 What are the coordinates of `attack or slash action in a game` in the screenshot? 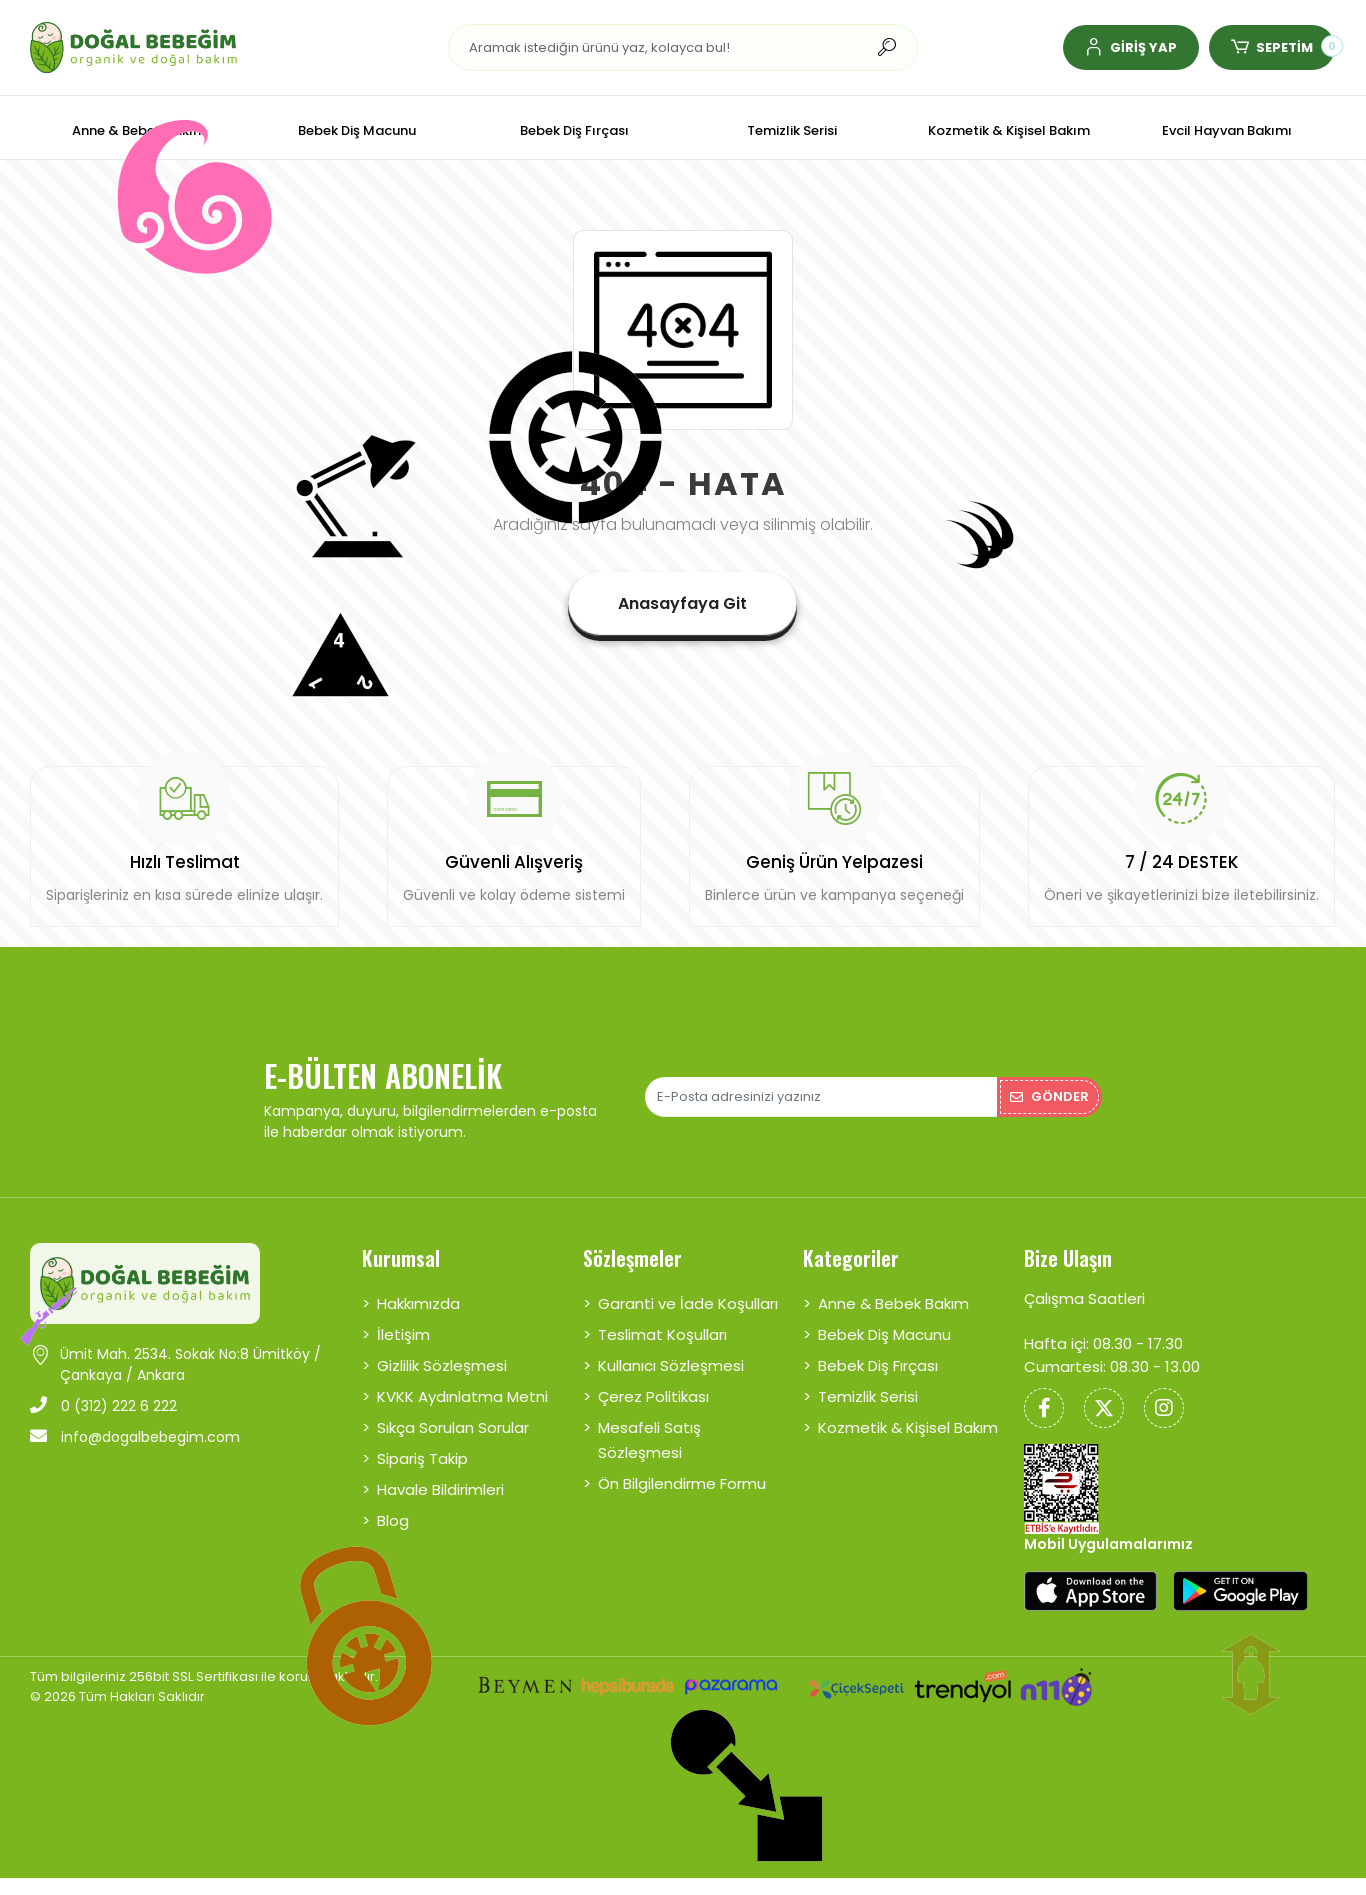 It's located at (979, 535).